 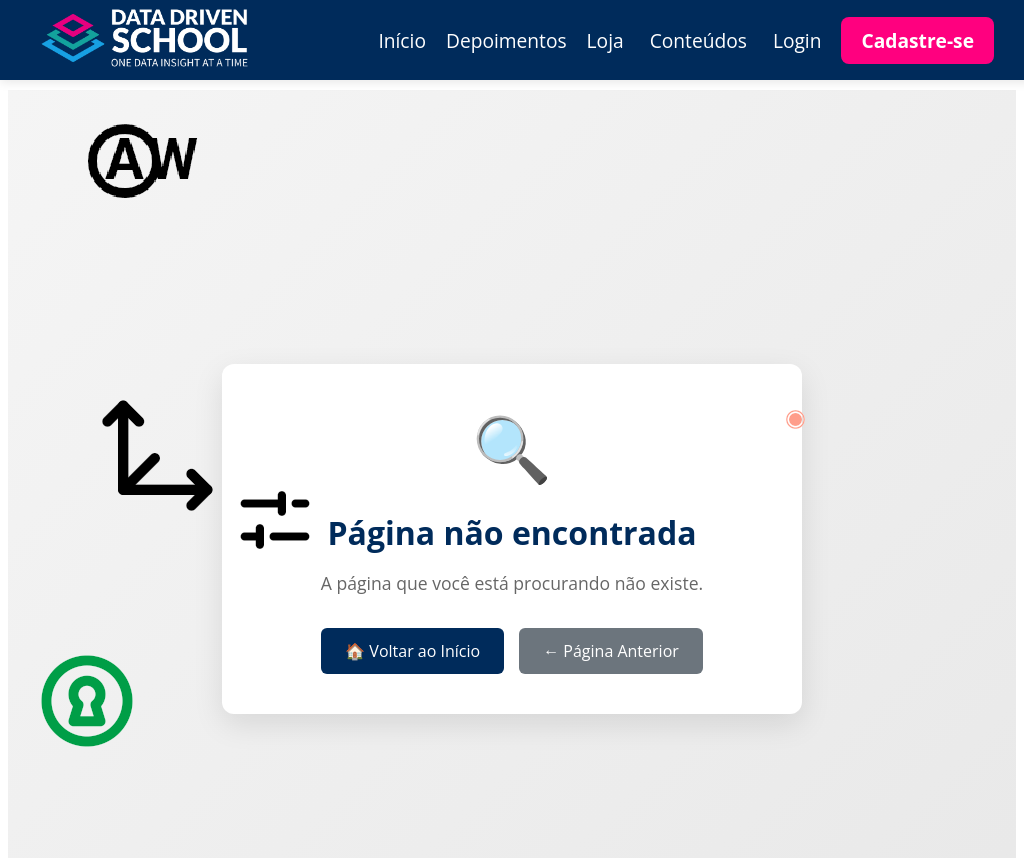 What do you see at coordinates (275, 520) in the screenshot?
I see `adjust settings or preferences` at bounding box center [275, 520].